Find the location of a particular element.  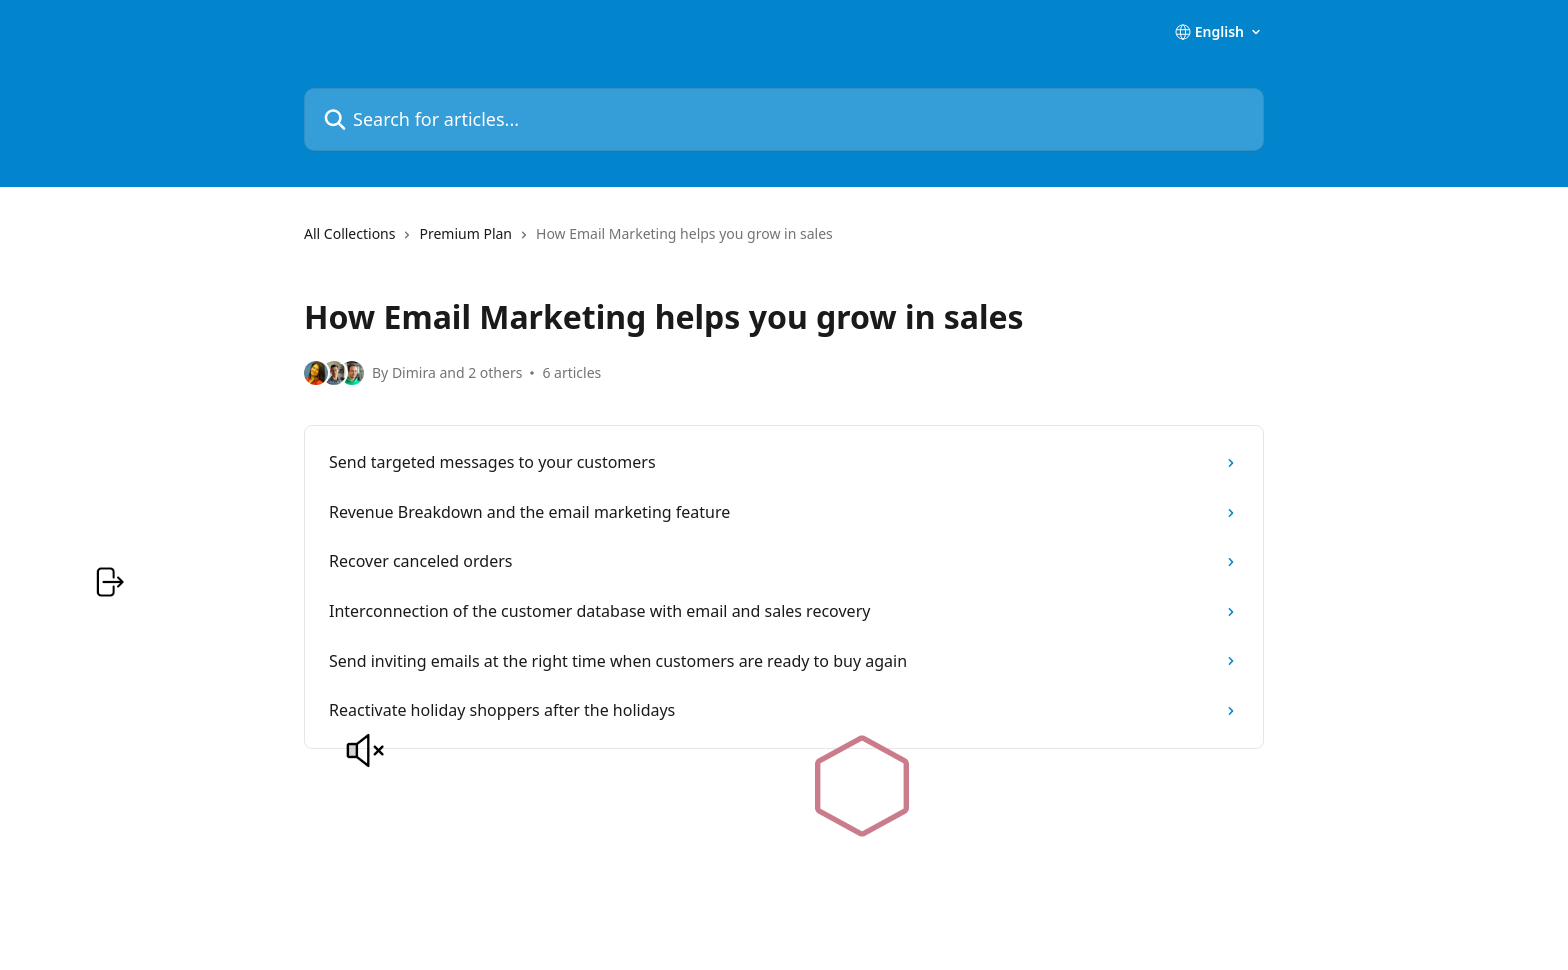

mute audio or sound is located at coordinates (364, 750).